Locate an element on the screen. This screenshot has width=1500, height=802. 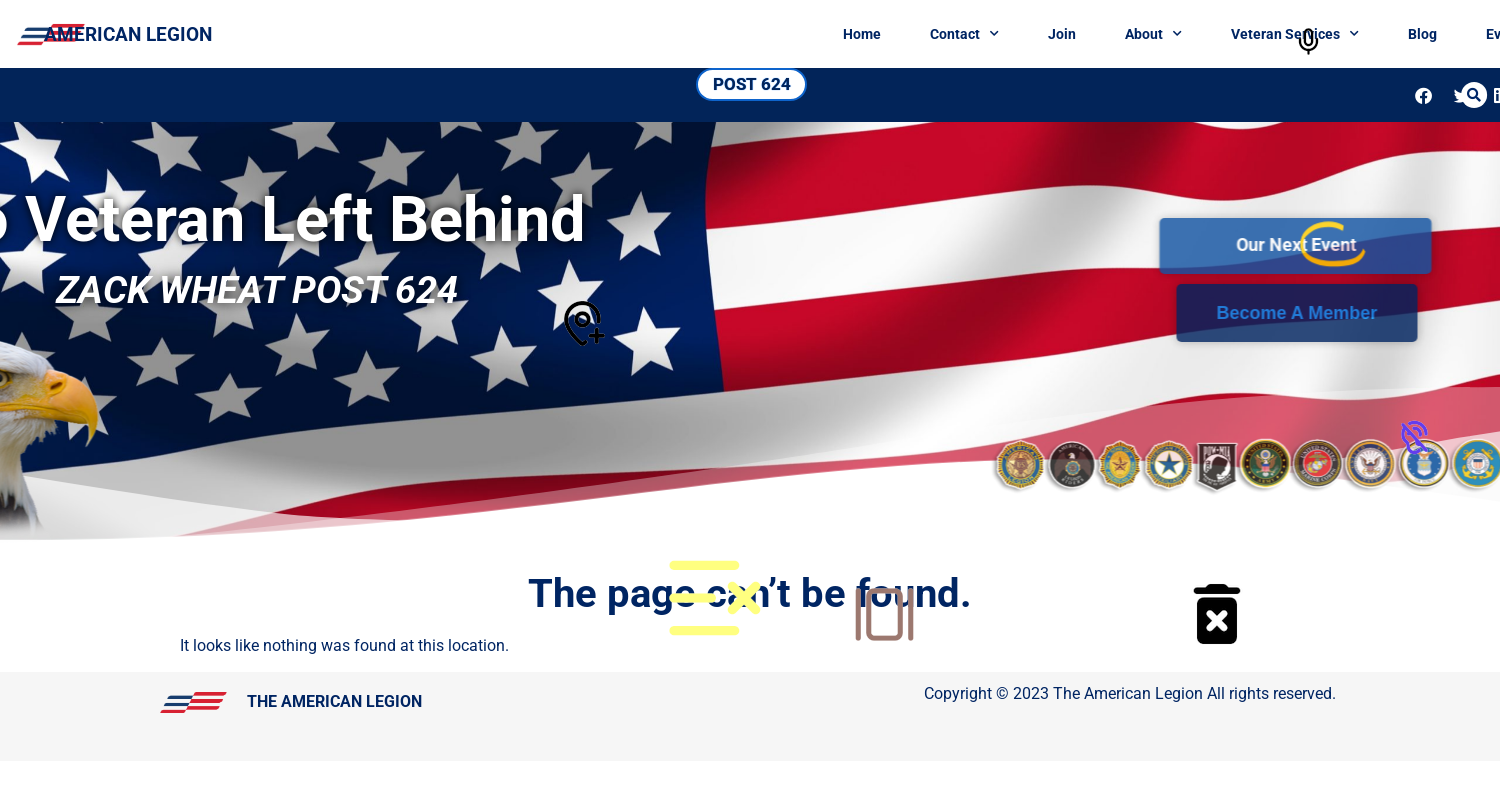
browse images in horizontal gallery view is located at coordinates (884, 614).